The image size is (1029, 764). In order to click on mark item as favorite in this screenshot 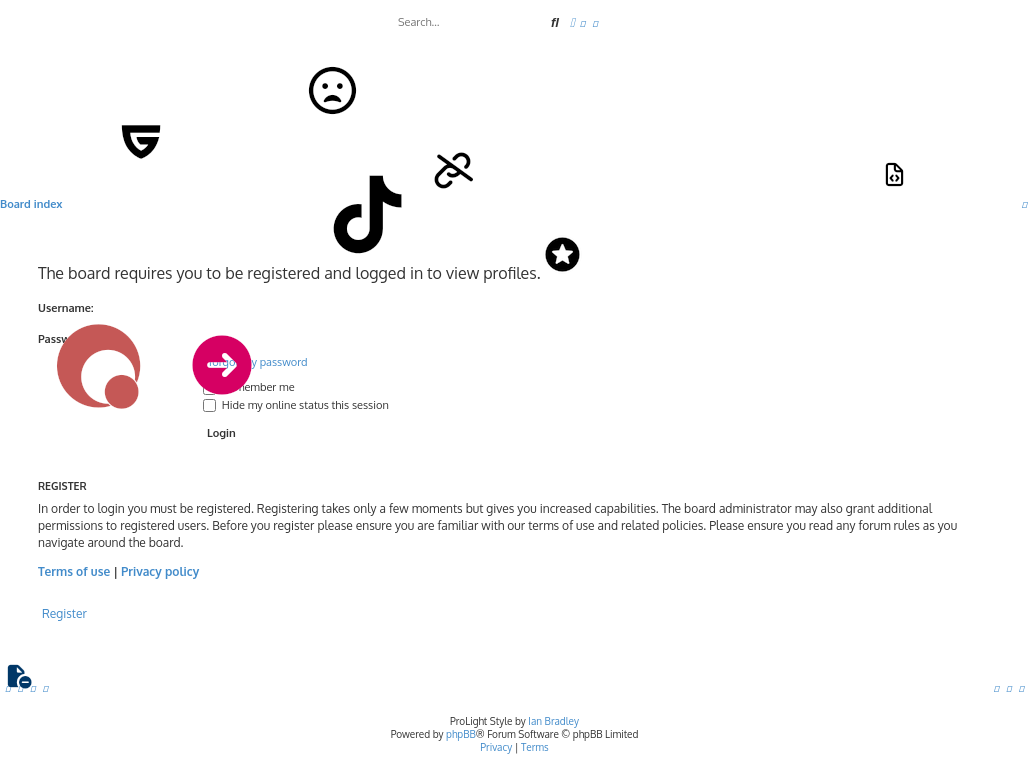, I will do `click(562, 254)`.